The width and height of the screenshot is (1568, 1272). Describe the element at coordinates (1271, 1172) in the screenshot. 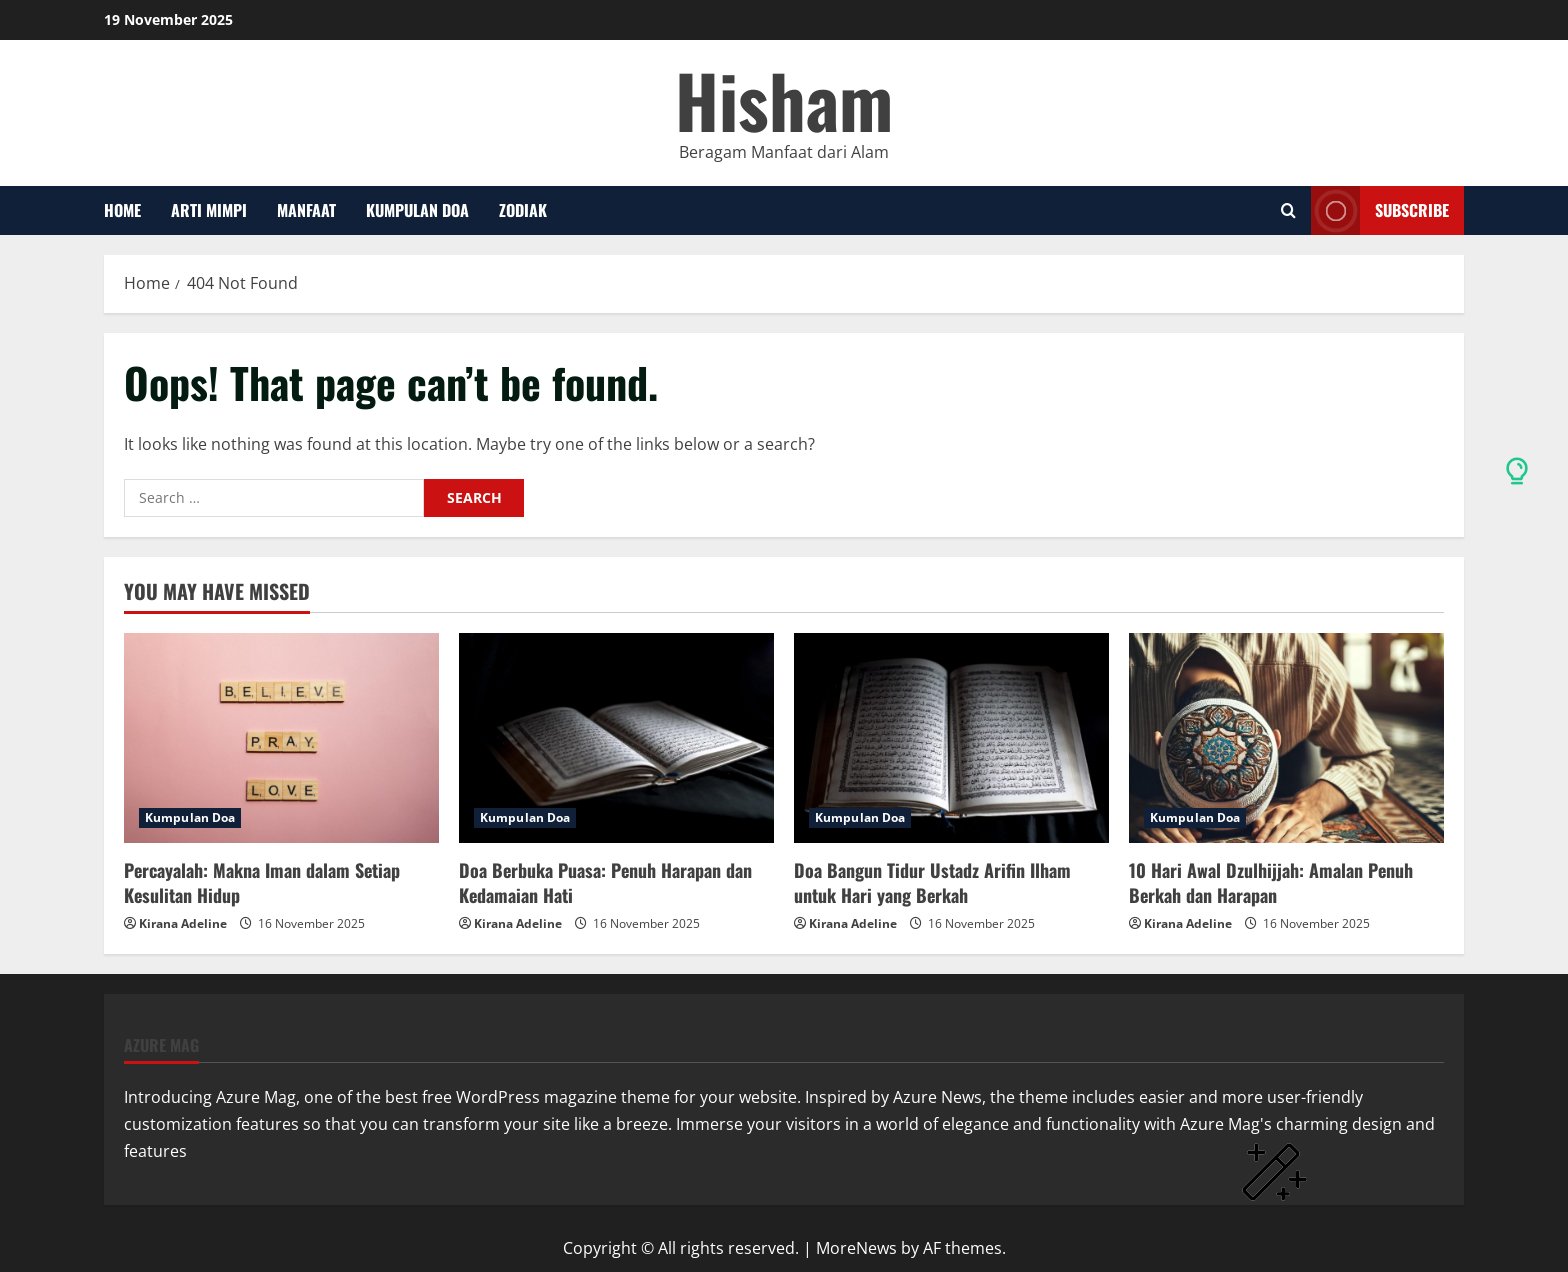

I see `apply automatic enhancements or effects` at that location.